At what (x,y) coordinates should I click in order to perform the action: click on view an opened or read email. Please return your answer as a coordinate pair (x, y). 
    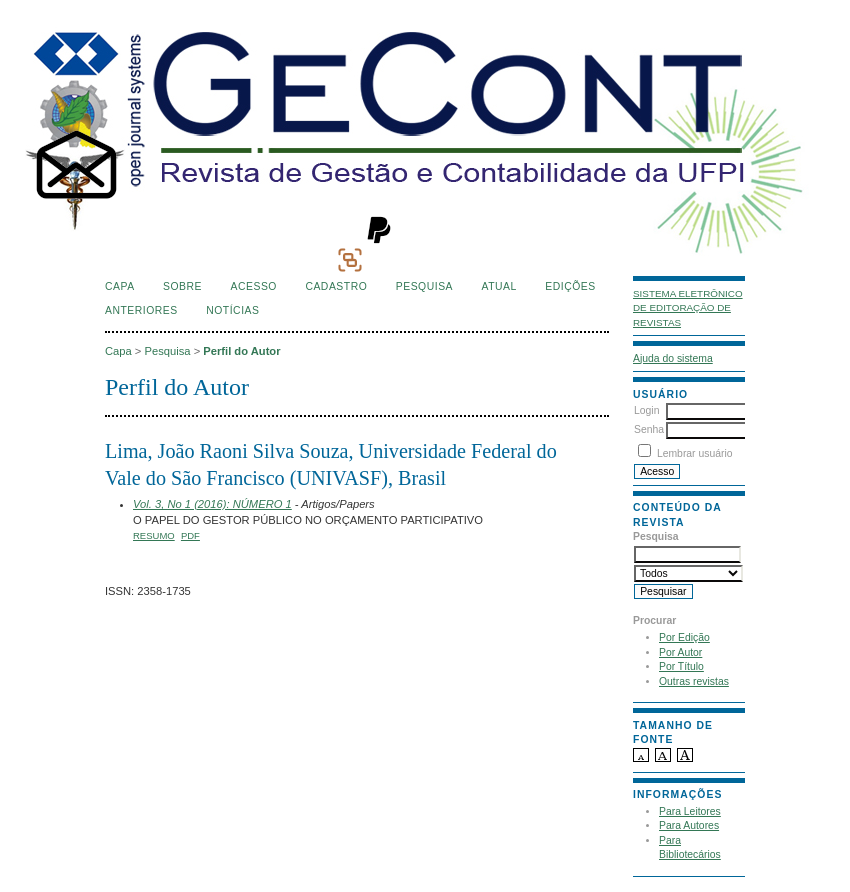
    Looking at the image, I should click on (76, 164).